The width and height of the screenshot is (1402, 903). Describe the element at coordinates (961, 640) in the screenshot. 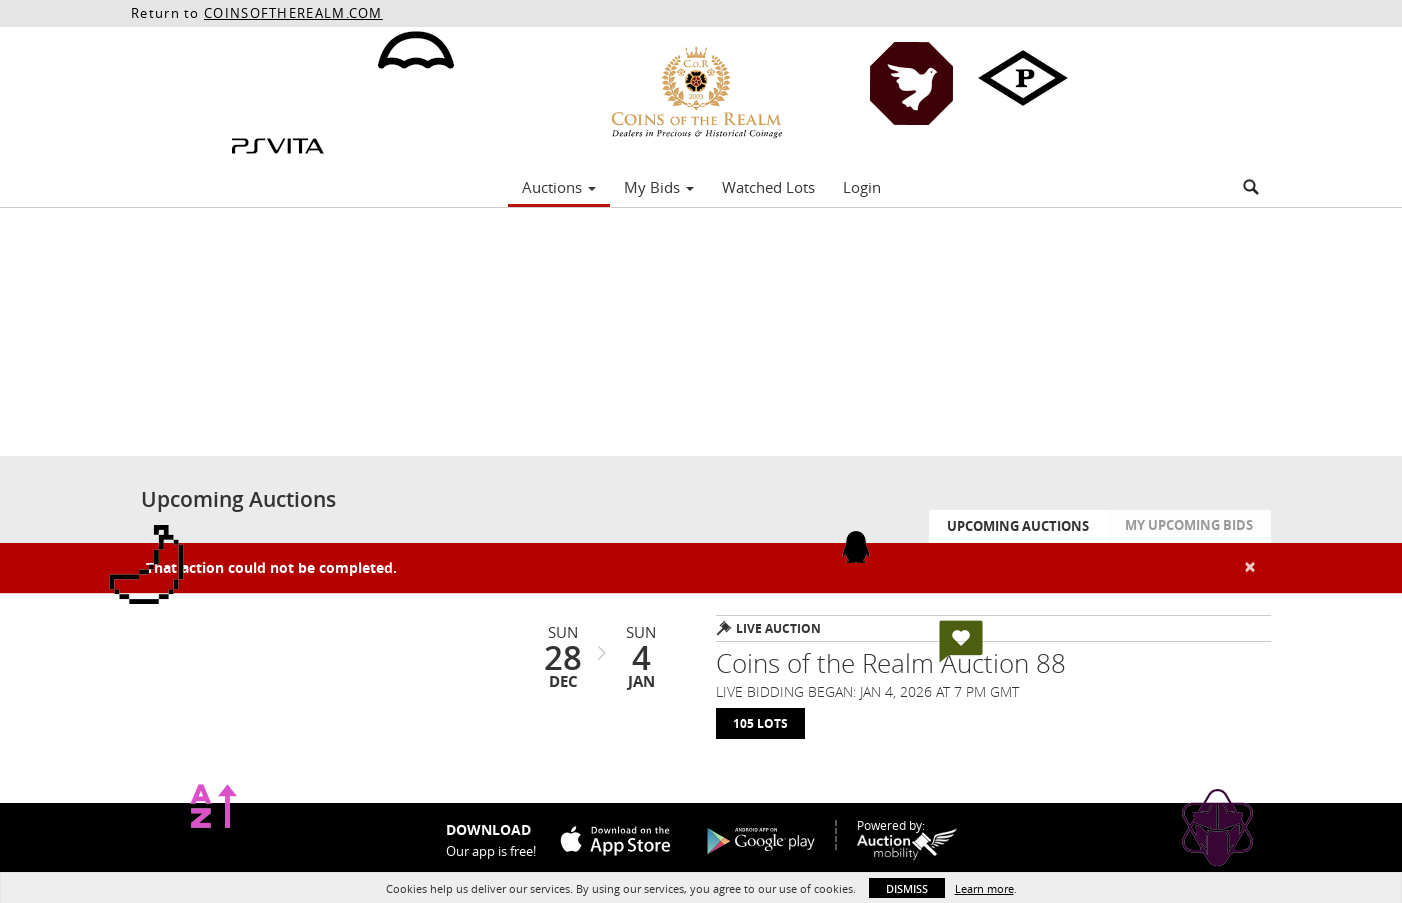

I see `view liked or favorited messages` at that location.